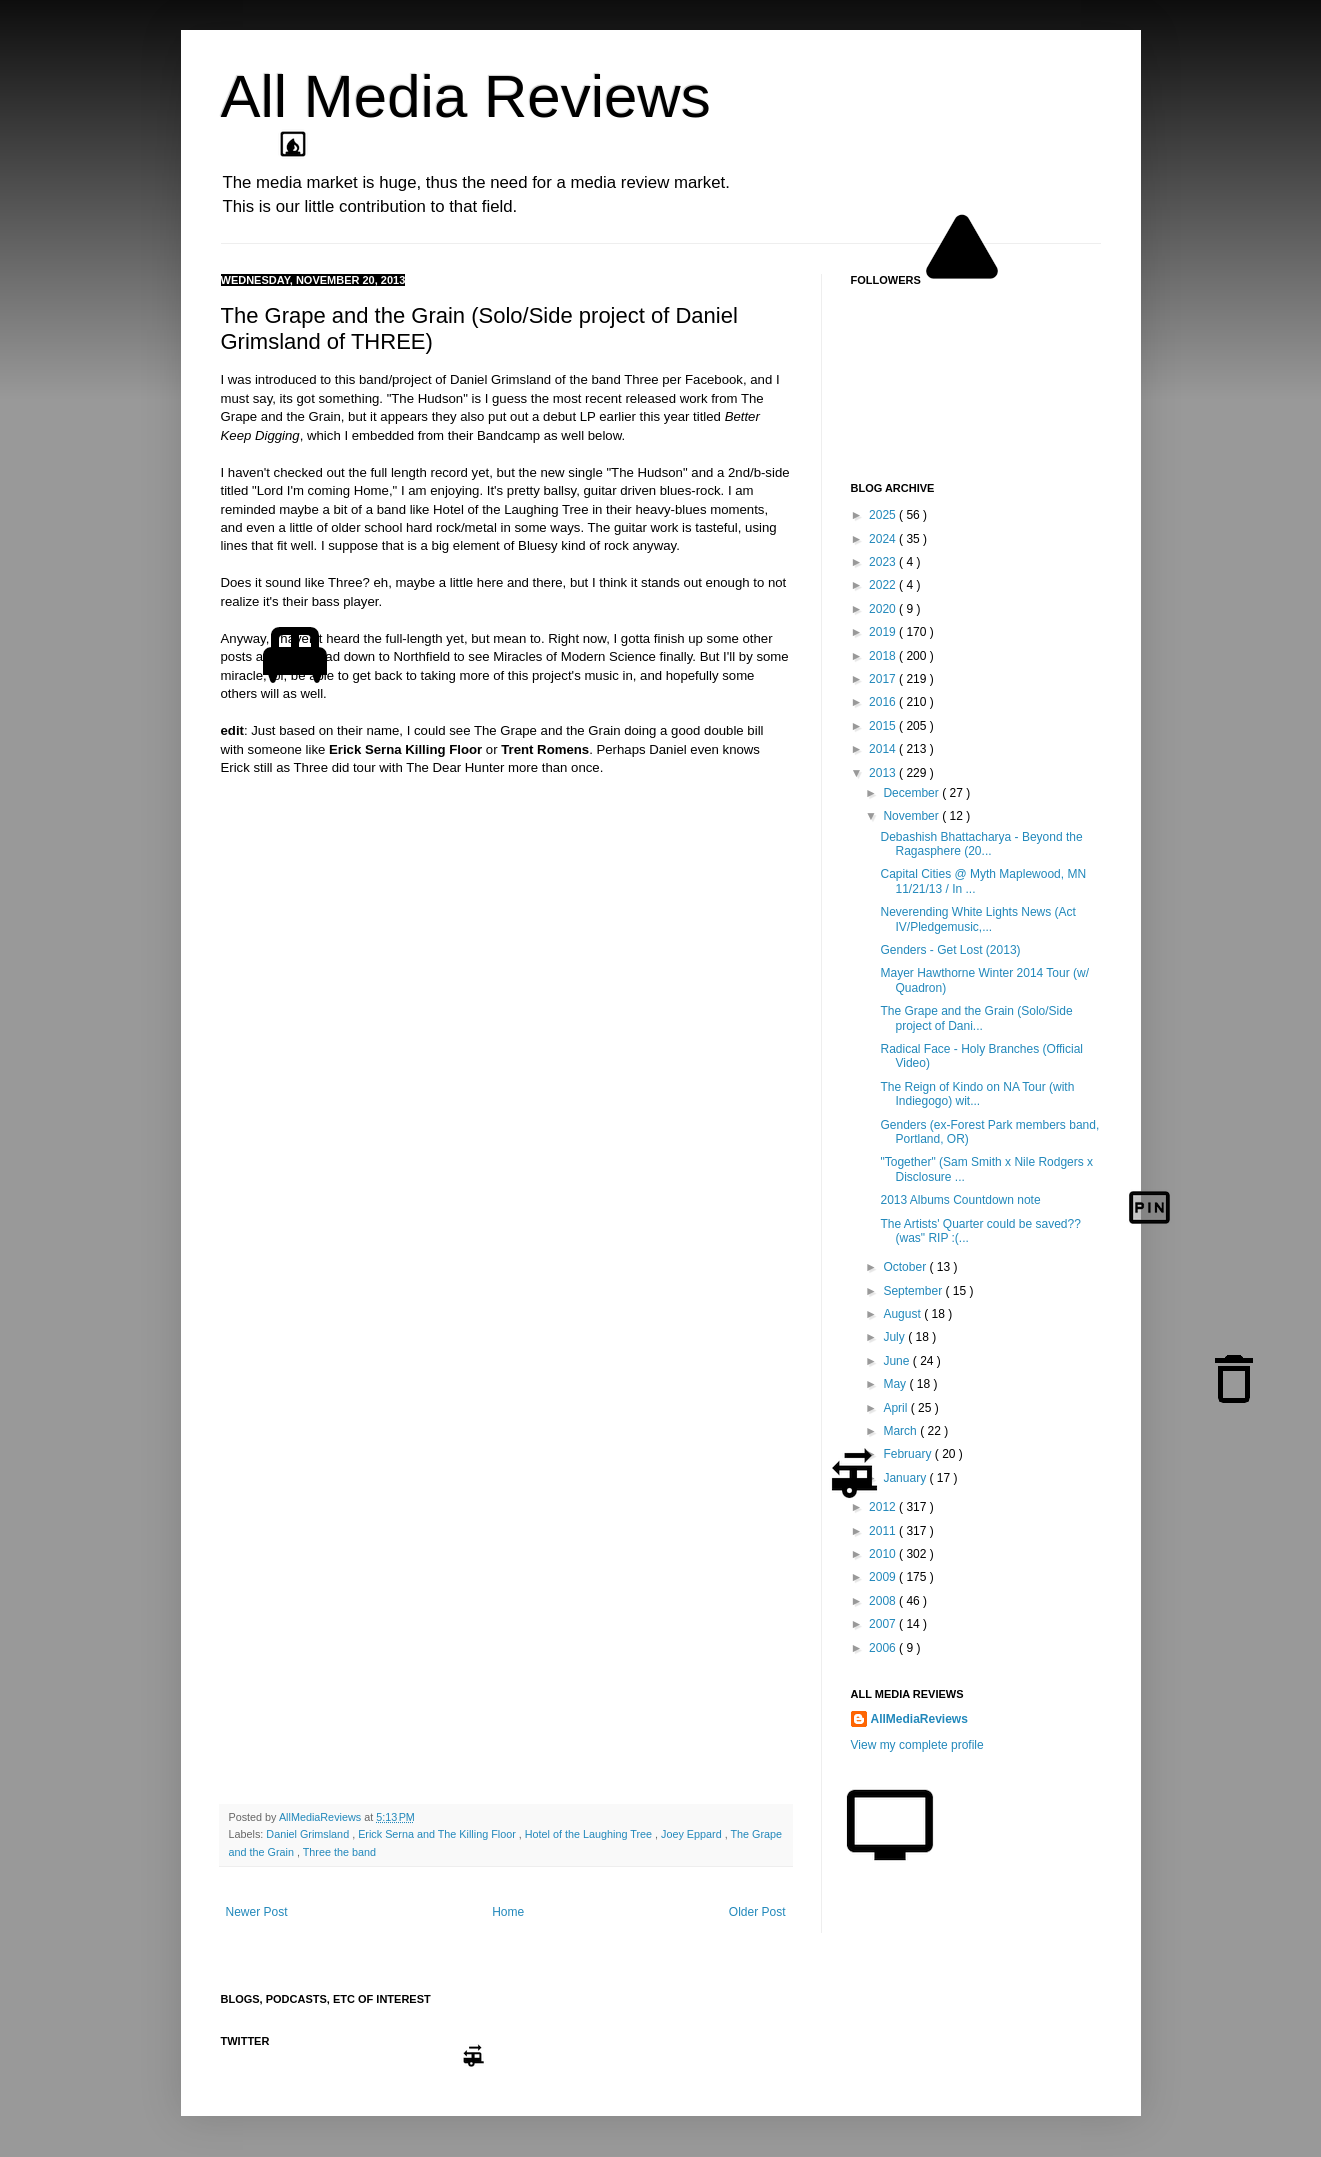  Describe the element at coordinates (1149, 1207) in the screenshot. I see `enter or manage your PIN code` at that location.